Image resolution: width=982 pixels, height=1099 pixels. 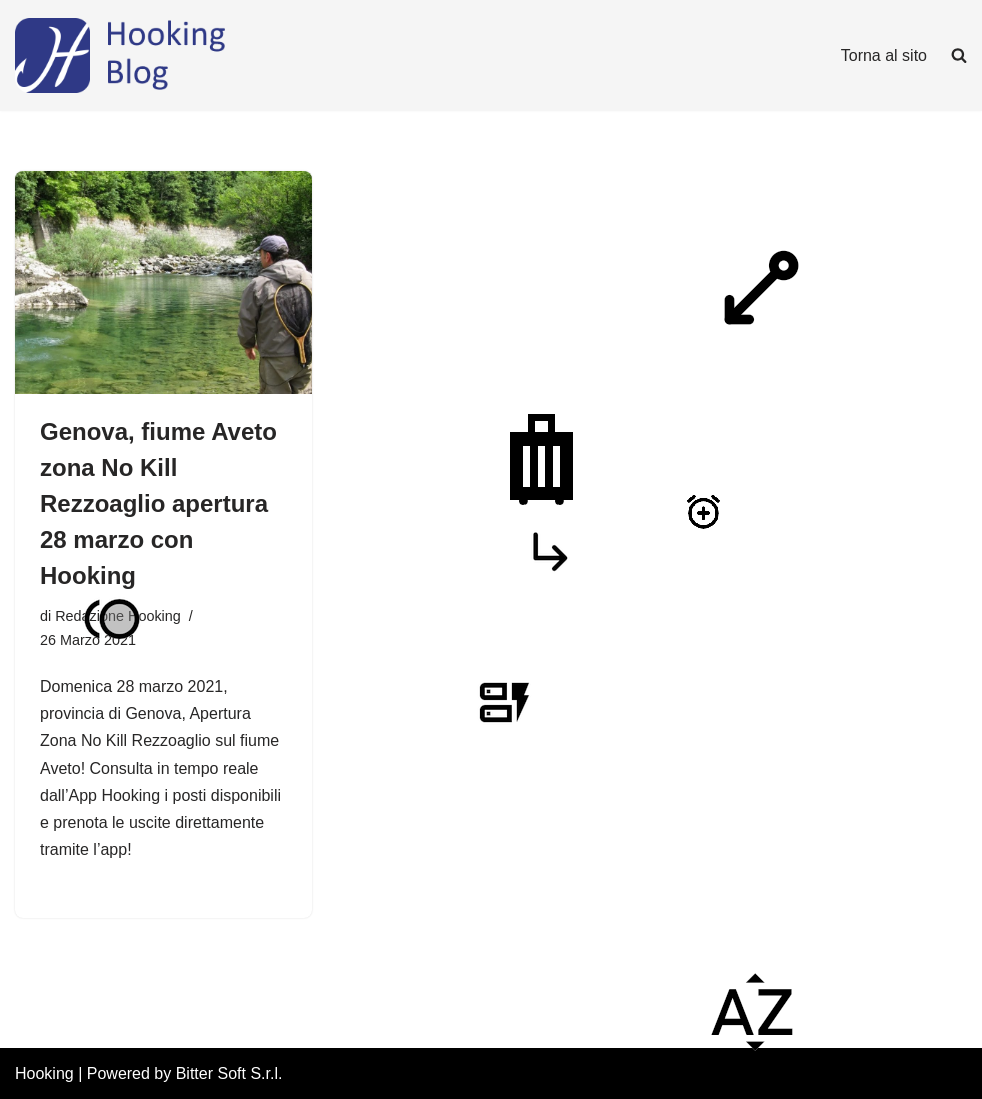 What do you see at coordinates (504, 702) in the screenshot?
I see `access dynamic or auto-generated forms` at bounding box center [504, 702].